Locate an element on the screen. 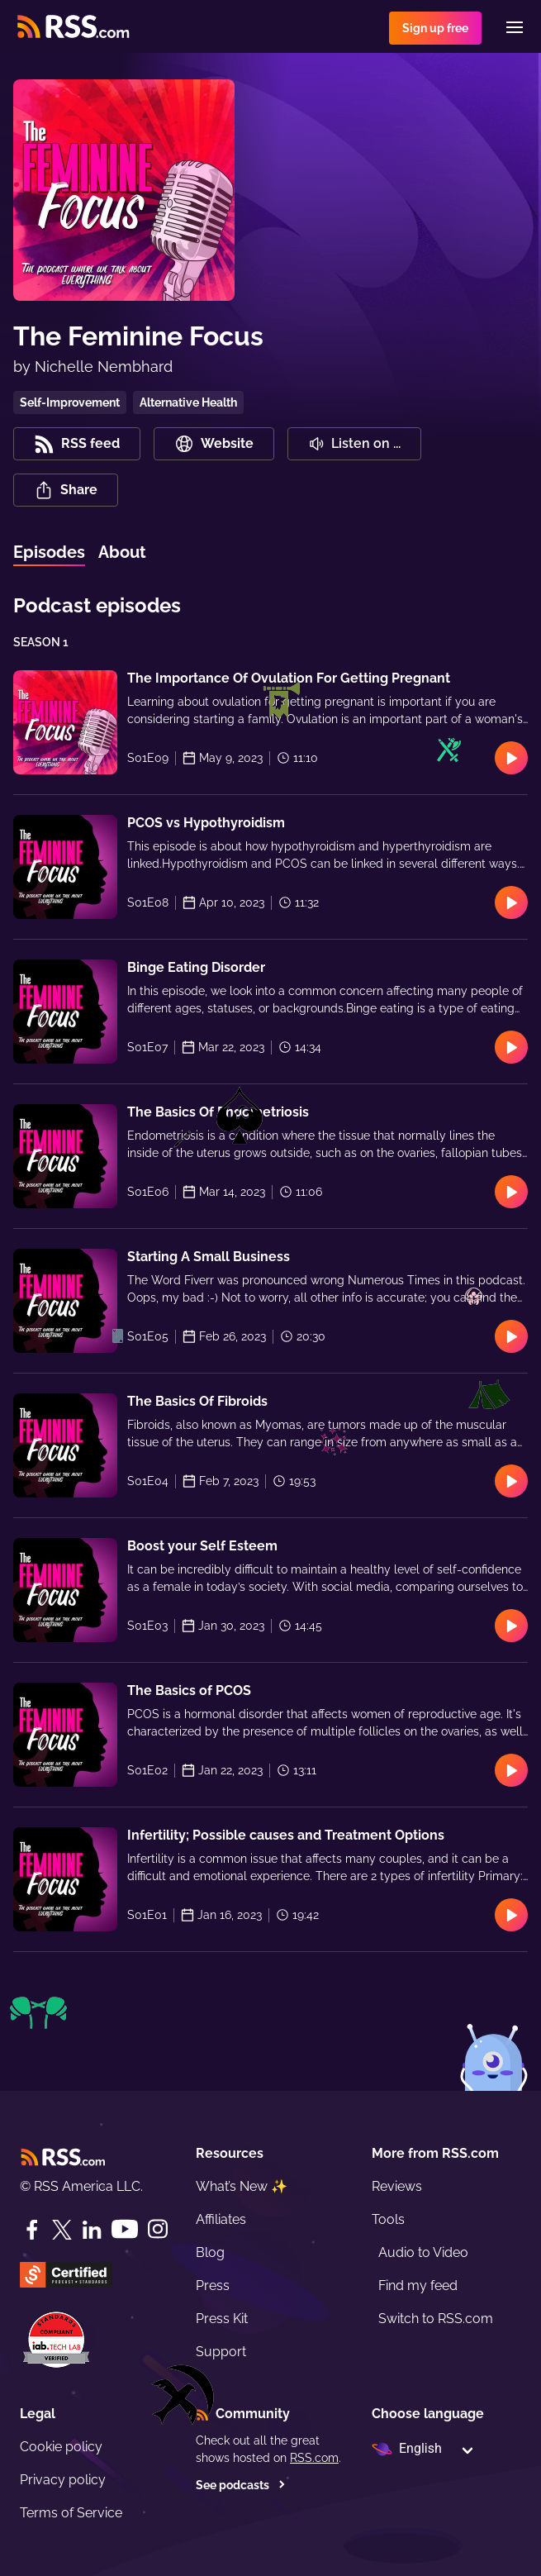  equip shoulder armor to your character is located at coordinates (38, 2012).